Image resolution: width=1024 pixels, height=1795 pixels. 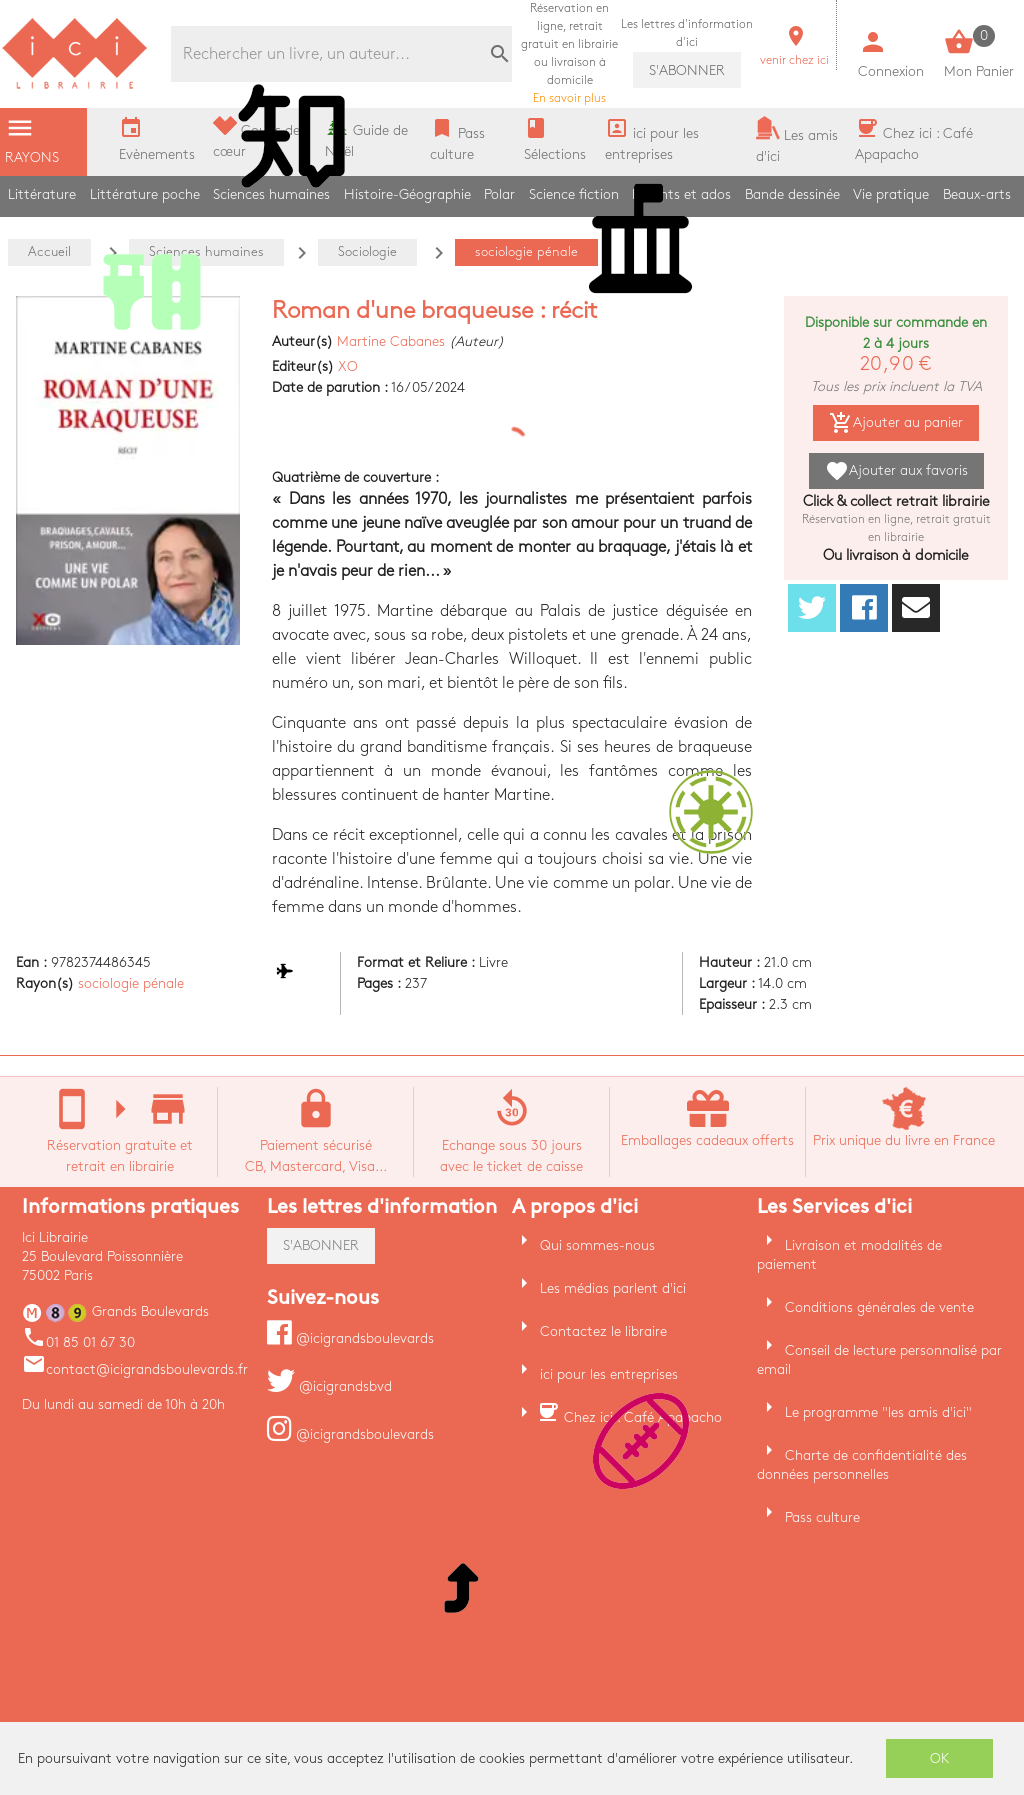 I want to click on view sports scores or updates, so click(x=641, y=1441).